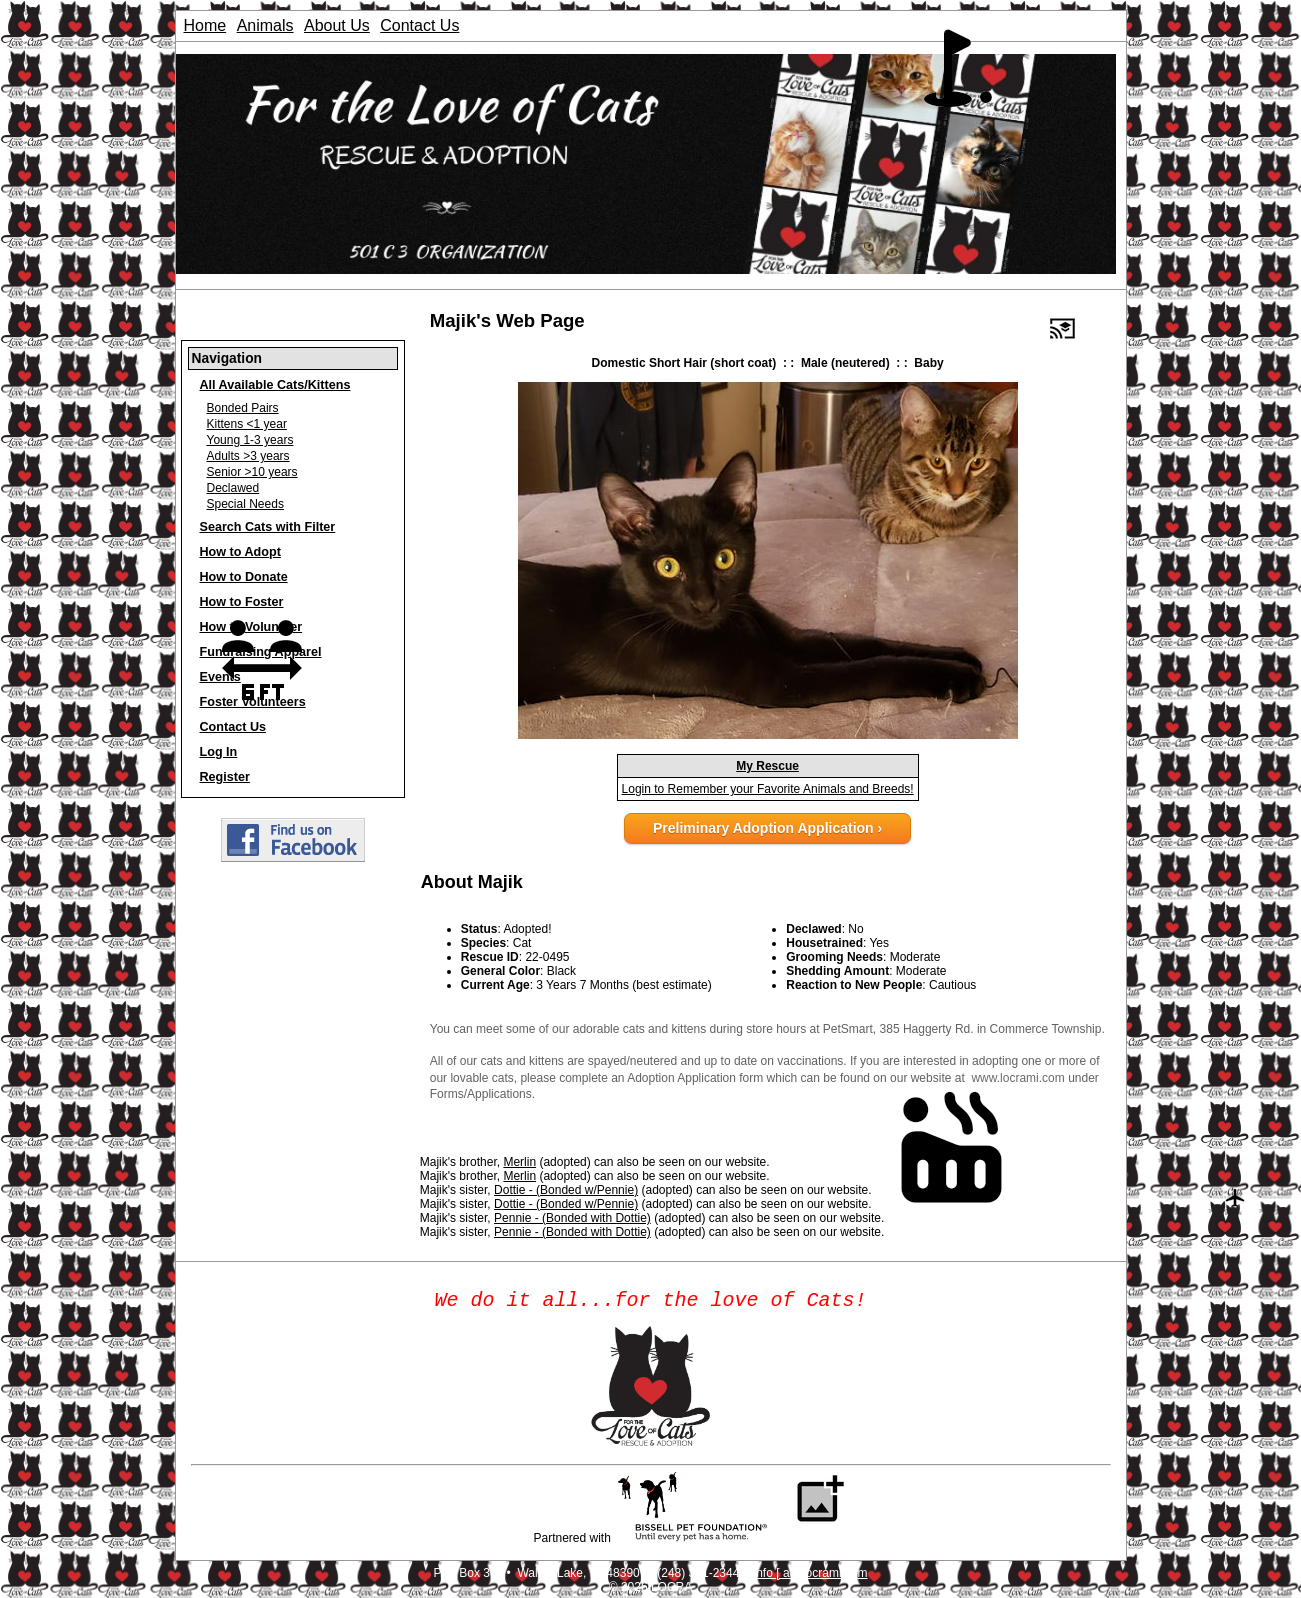 Image resolution: width=1301 pixels, height=1598 pixels. I want to click on indicates social distancing requirement of 6 feet, so click(262, 660).